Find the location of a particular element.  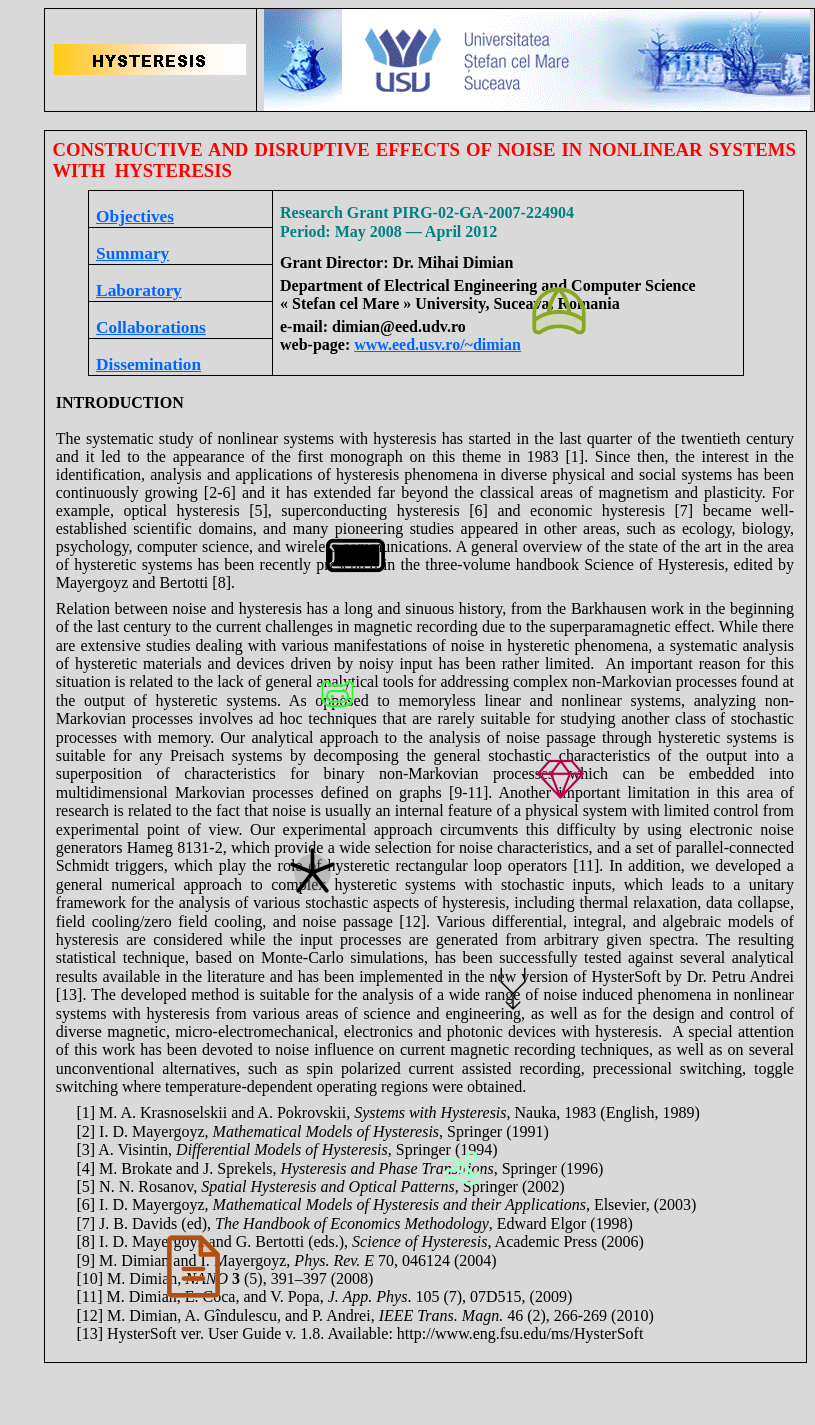

view document or text file is located at coordinates (193, 1266).